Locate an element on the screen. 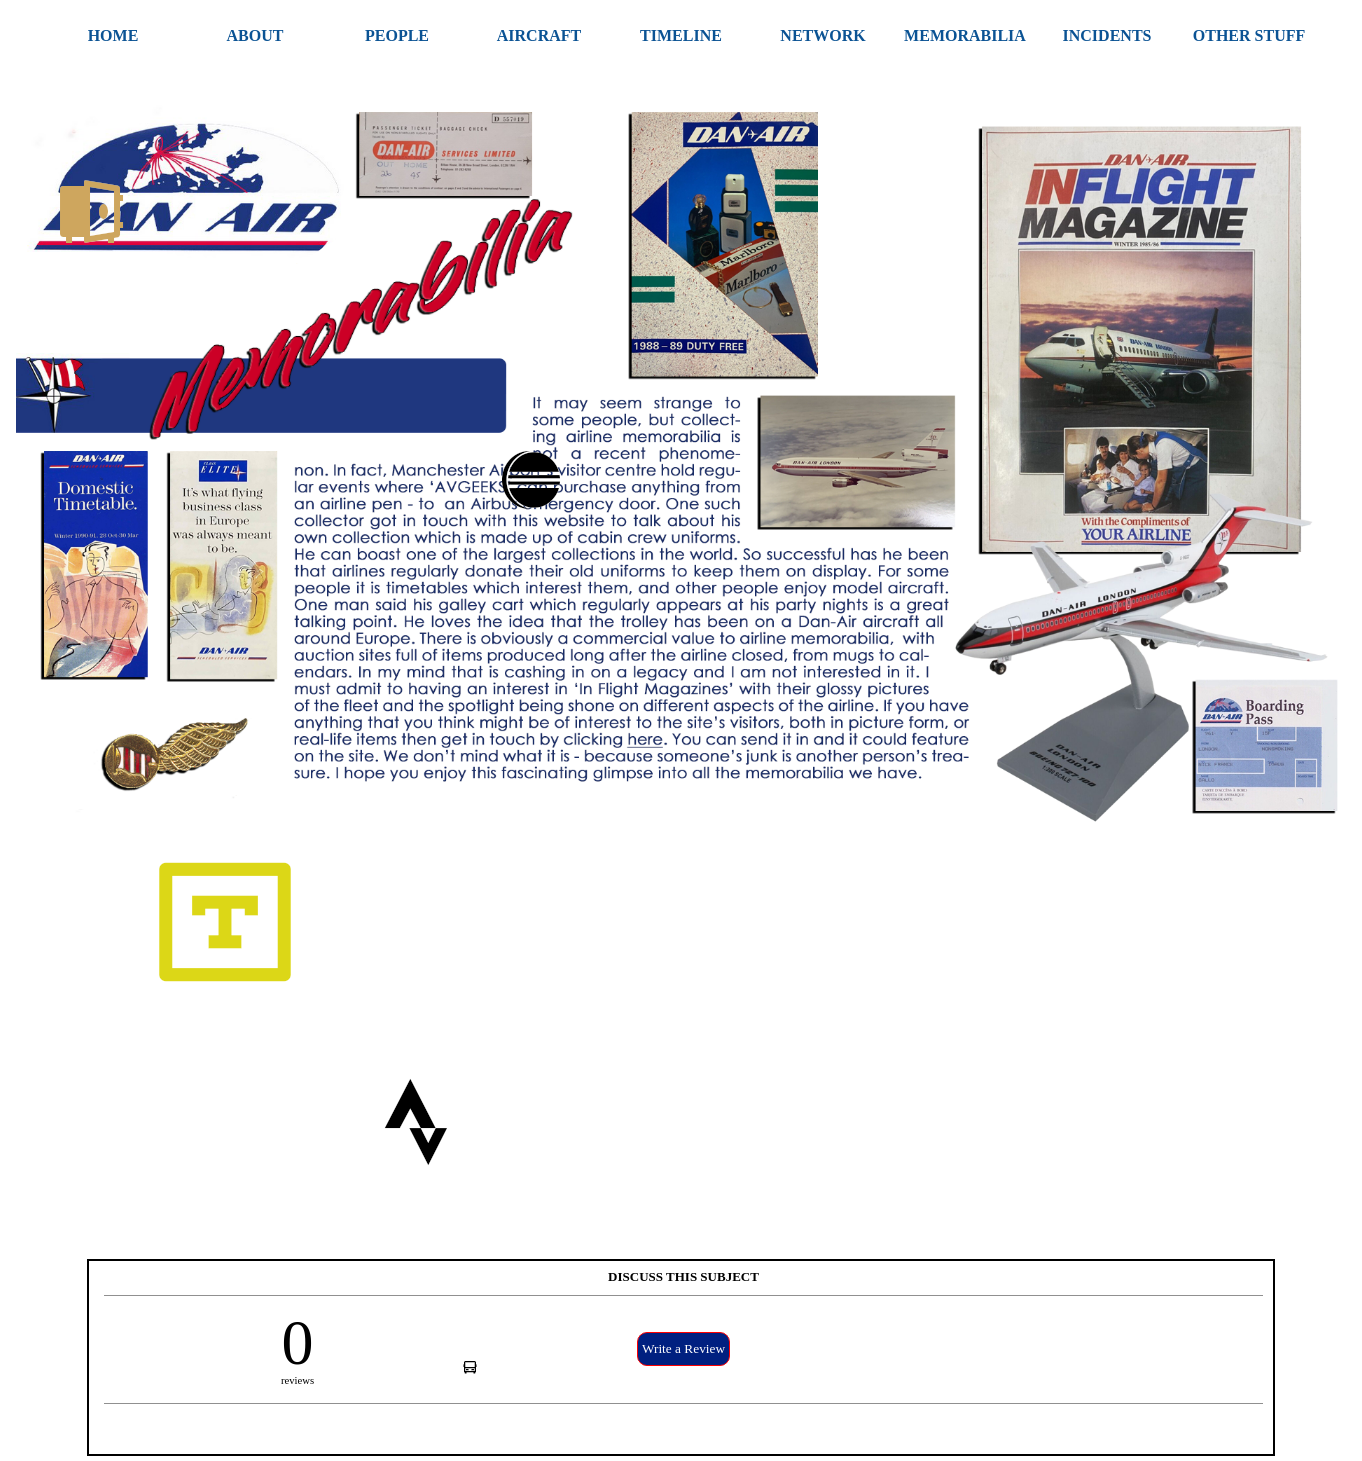 This screenshot has width=1362, height=1461. insert a text snippet or template is located at coordinates (225, 922).